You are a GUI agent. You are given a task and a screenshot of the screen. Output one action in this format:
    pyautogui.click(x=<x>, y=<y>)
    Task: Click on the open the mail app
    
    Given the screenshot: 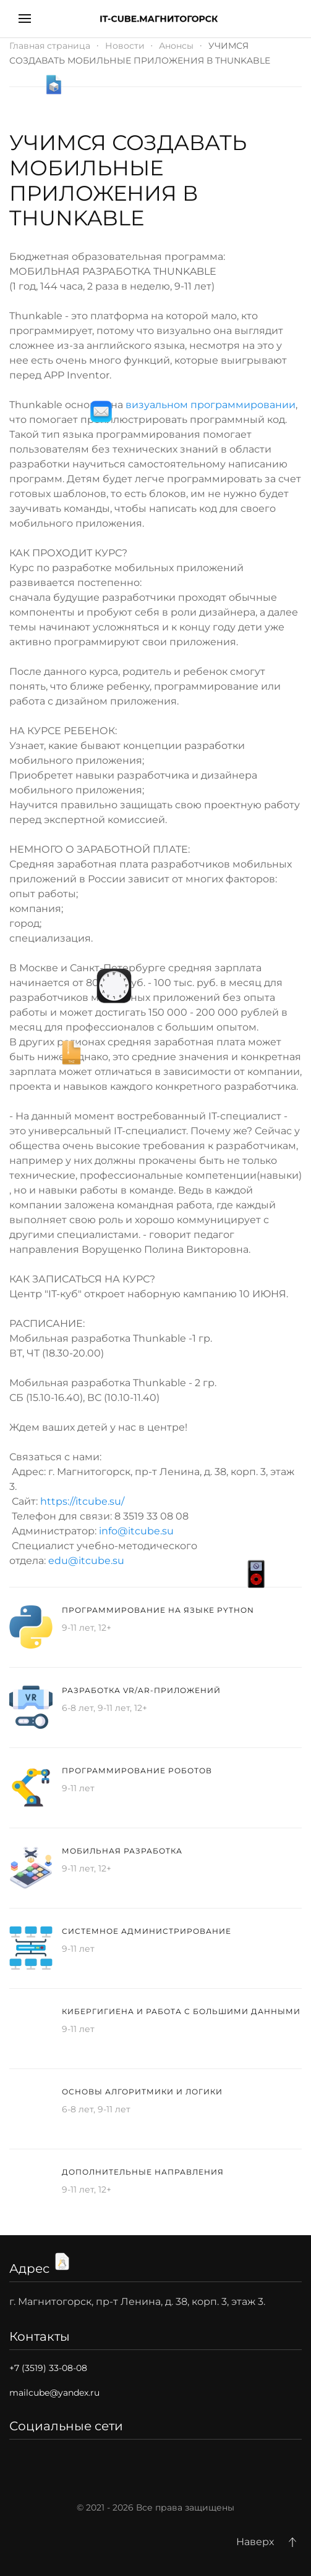 What is the action you would take?
    pyautogui.click(x=101, y=411)
    